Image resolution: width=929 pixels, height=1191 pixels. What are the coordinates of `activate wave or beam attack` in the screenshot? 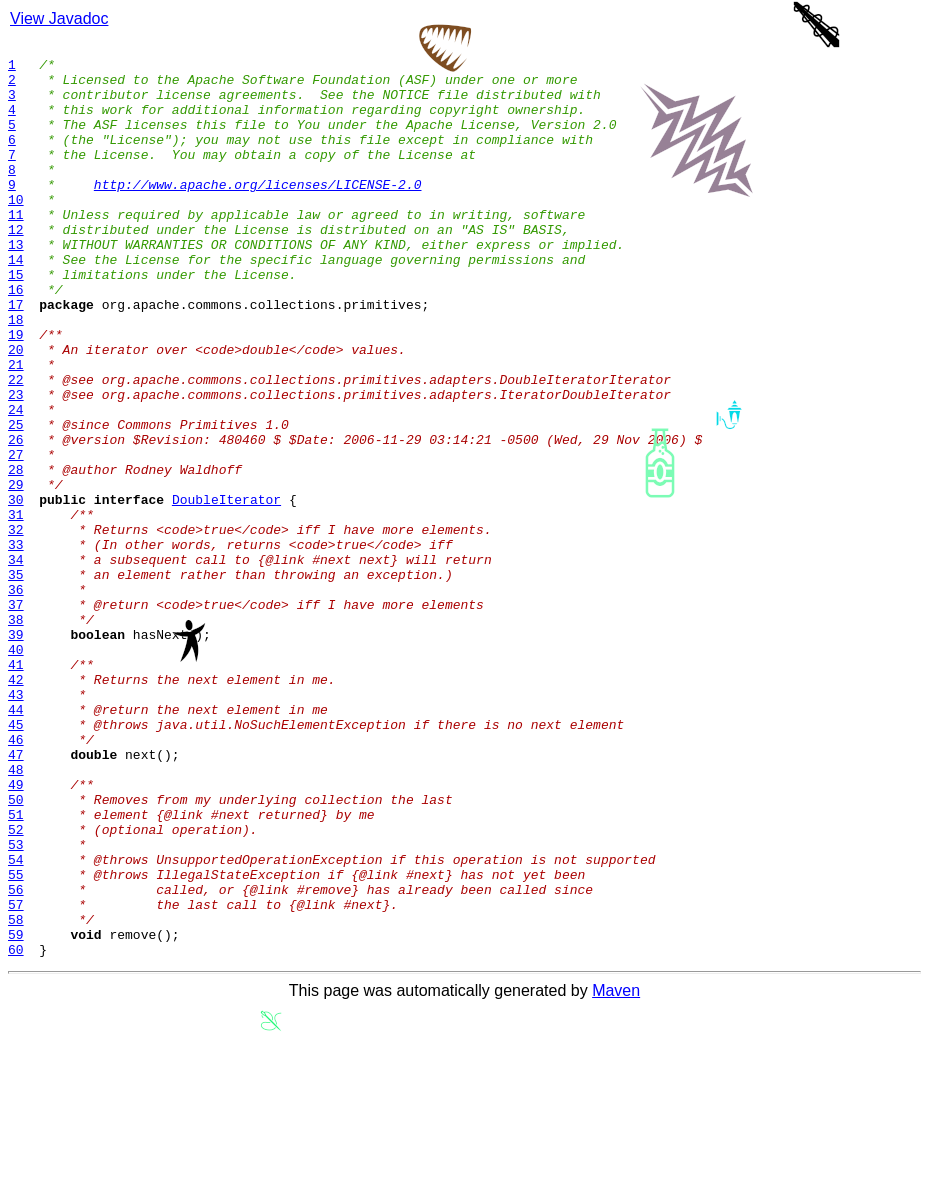 It's located at (816, 24).